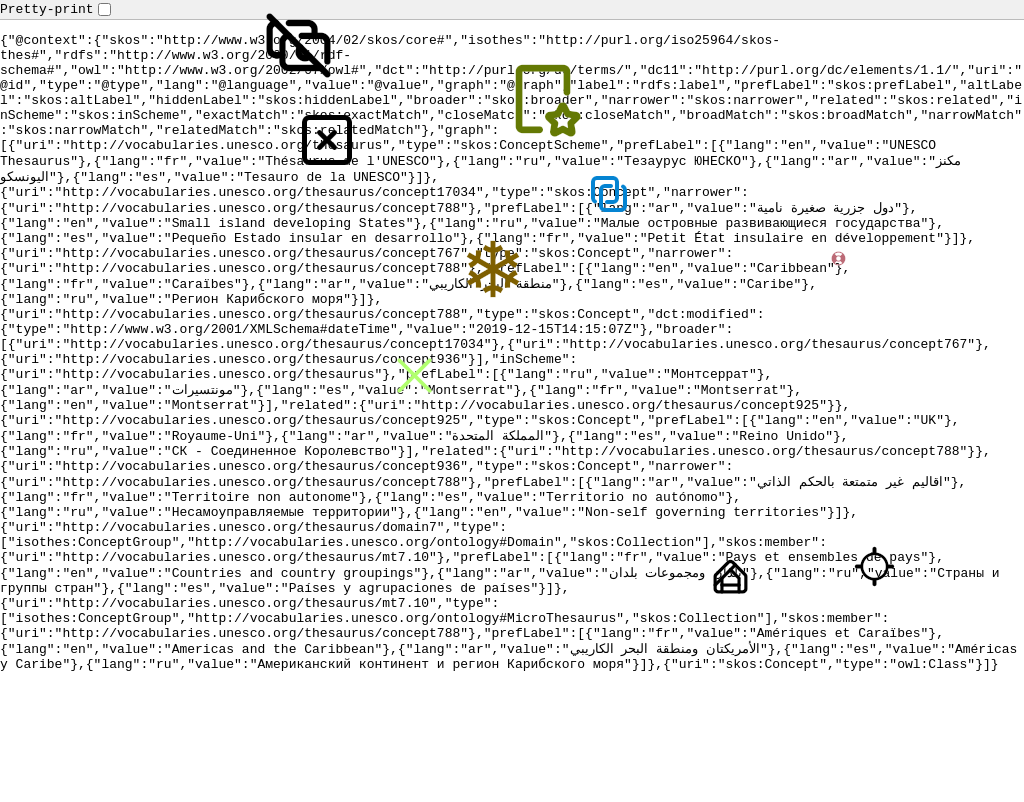  What do you see at coordinates (543, 99) in the screenshot?
I see `mark tablet as favorite device` at bounding box center [543, 99].